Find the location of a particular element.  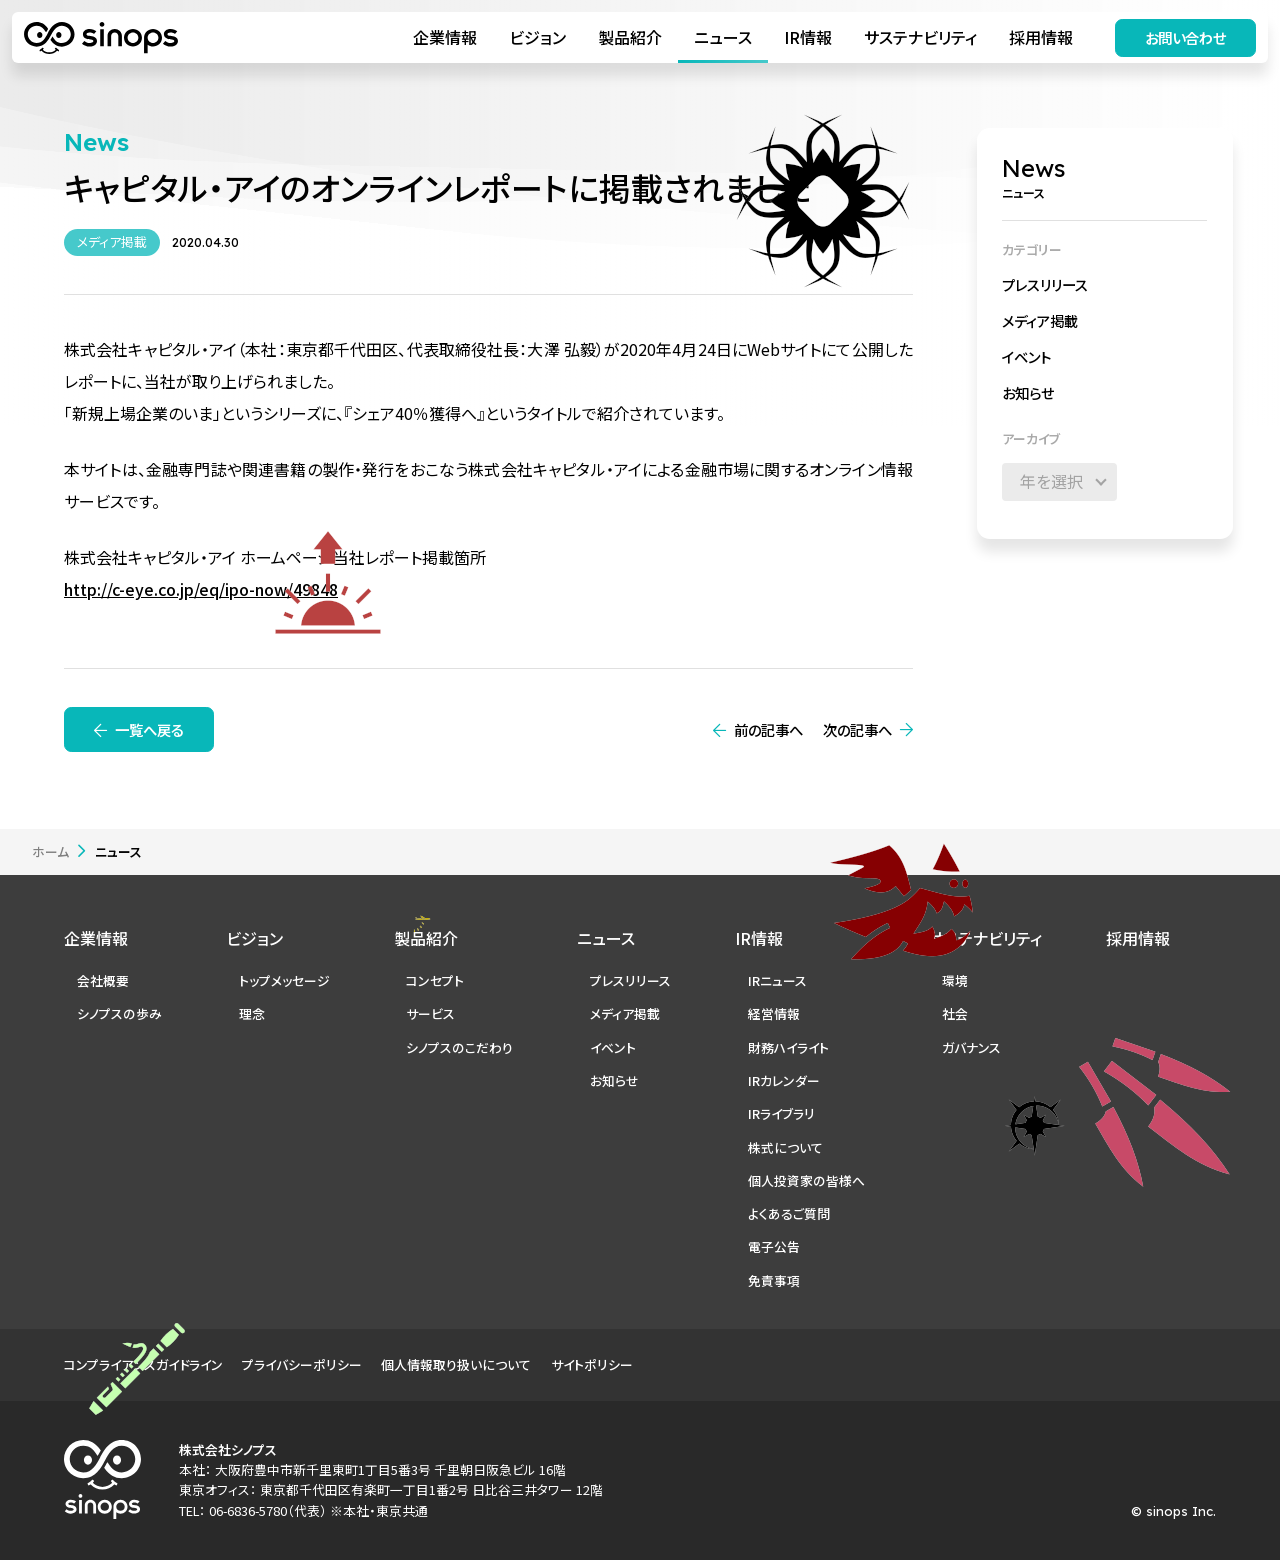

ghost character or enemy in a game interface is located at coordinates (901, 901).